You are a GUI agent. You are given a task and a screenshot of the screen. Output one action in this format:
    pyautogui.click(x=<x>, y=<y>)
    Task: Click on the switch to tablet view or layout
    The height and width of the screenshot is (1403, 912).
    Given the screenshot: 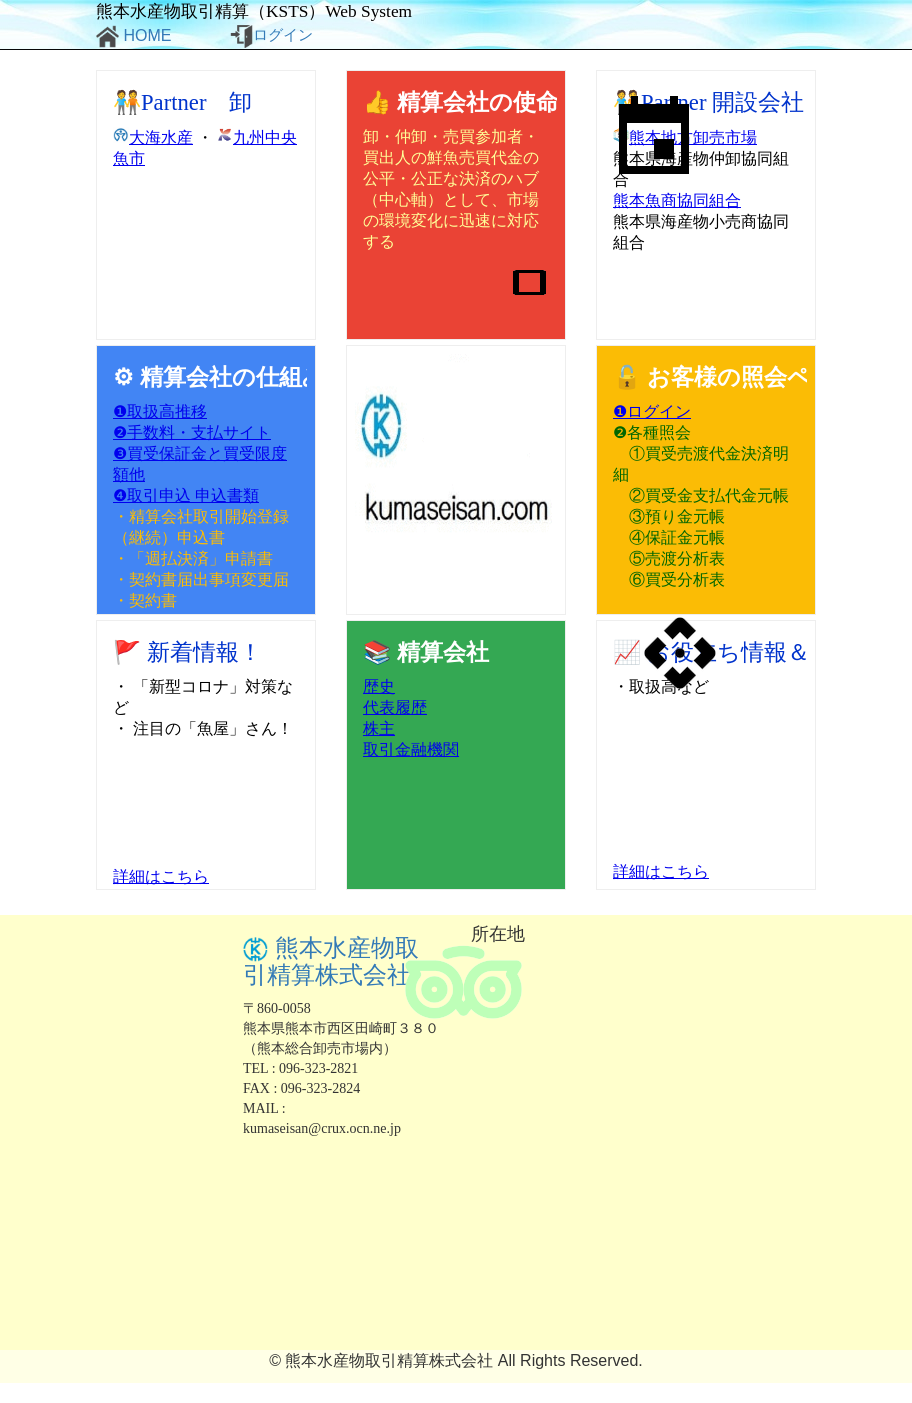 What is the action you would take?
    pyautogui.click(x=529, y=282)
    